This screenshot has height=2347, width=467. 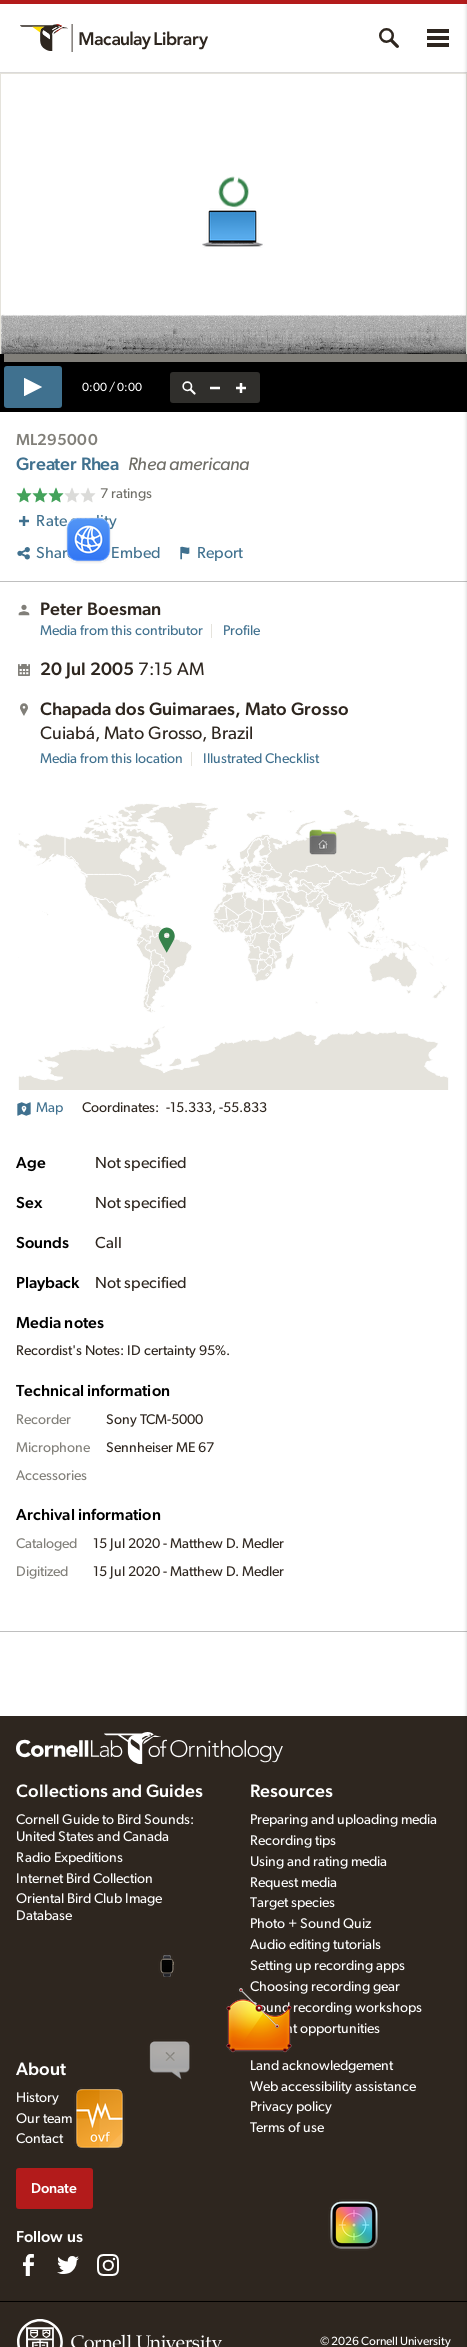 I want to click on virtualbox open virtualization format file, so click(x=99, y=2118).